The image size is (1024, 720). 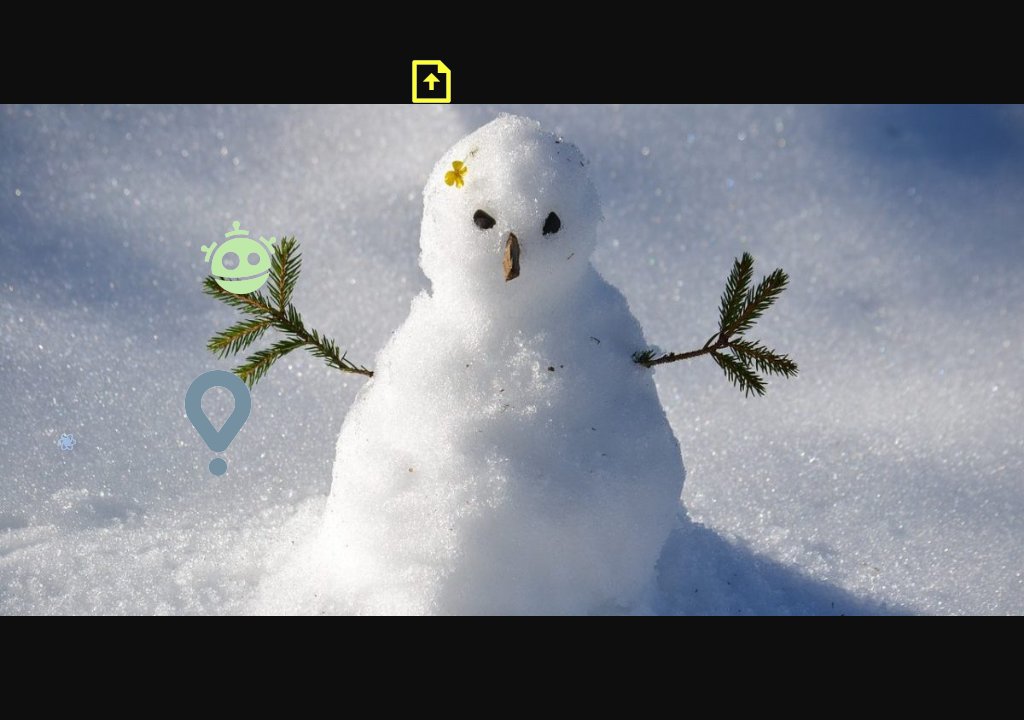 What do you see at coordinates (67, 442) in the screenshot?
I see `react query library logo` at bounding box center [67, 442].